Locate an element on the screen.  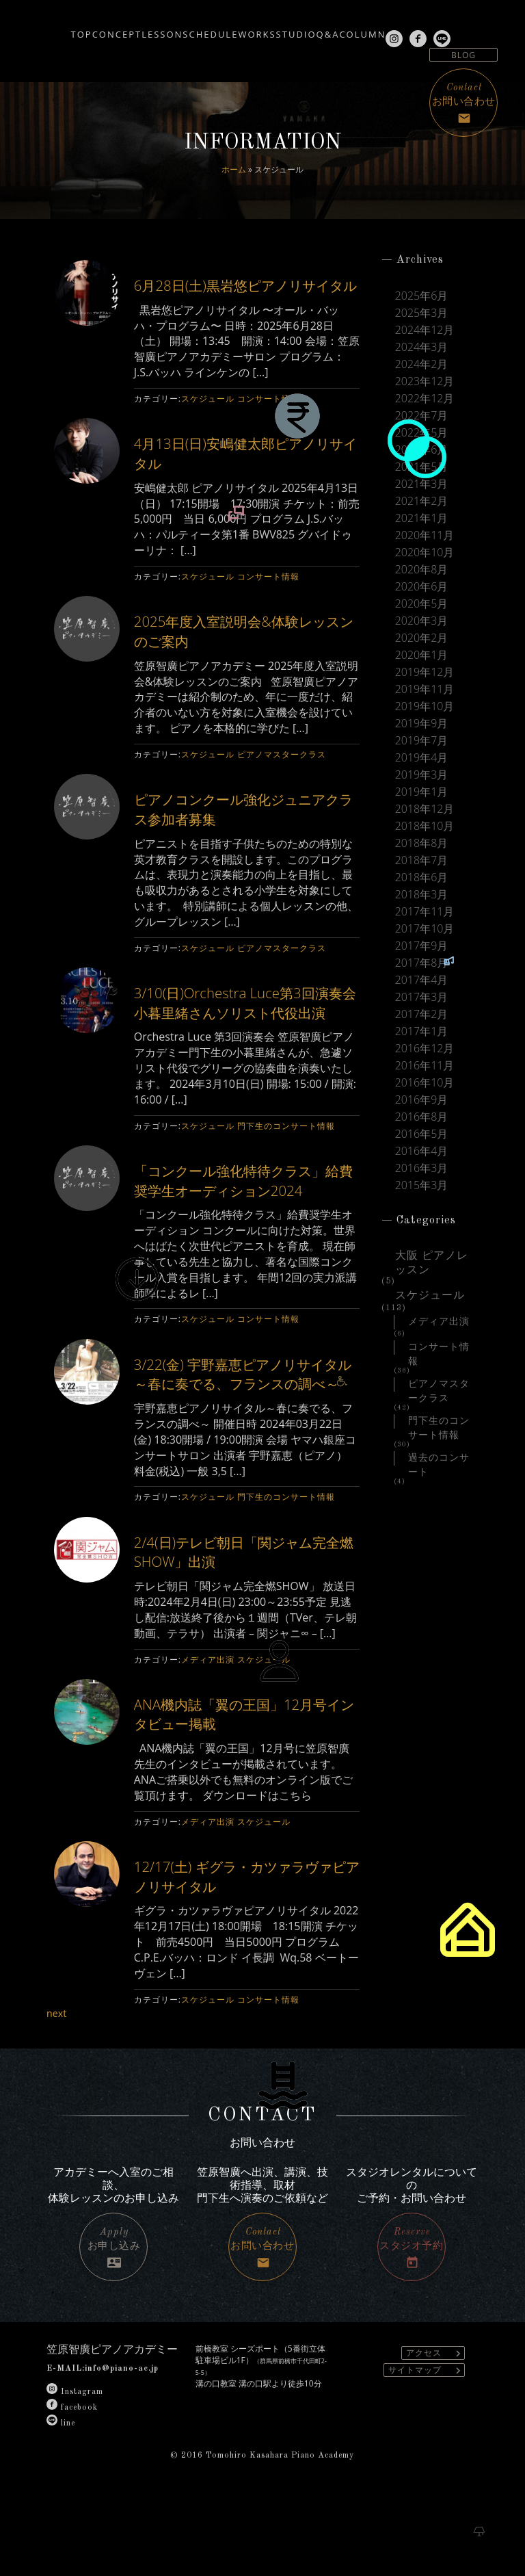
construction or building in progress is located at coordinates (449, 961).